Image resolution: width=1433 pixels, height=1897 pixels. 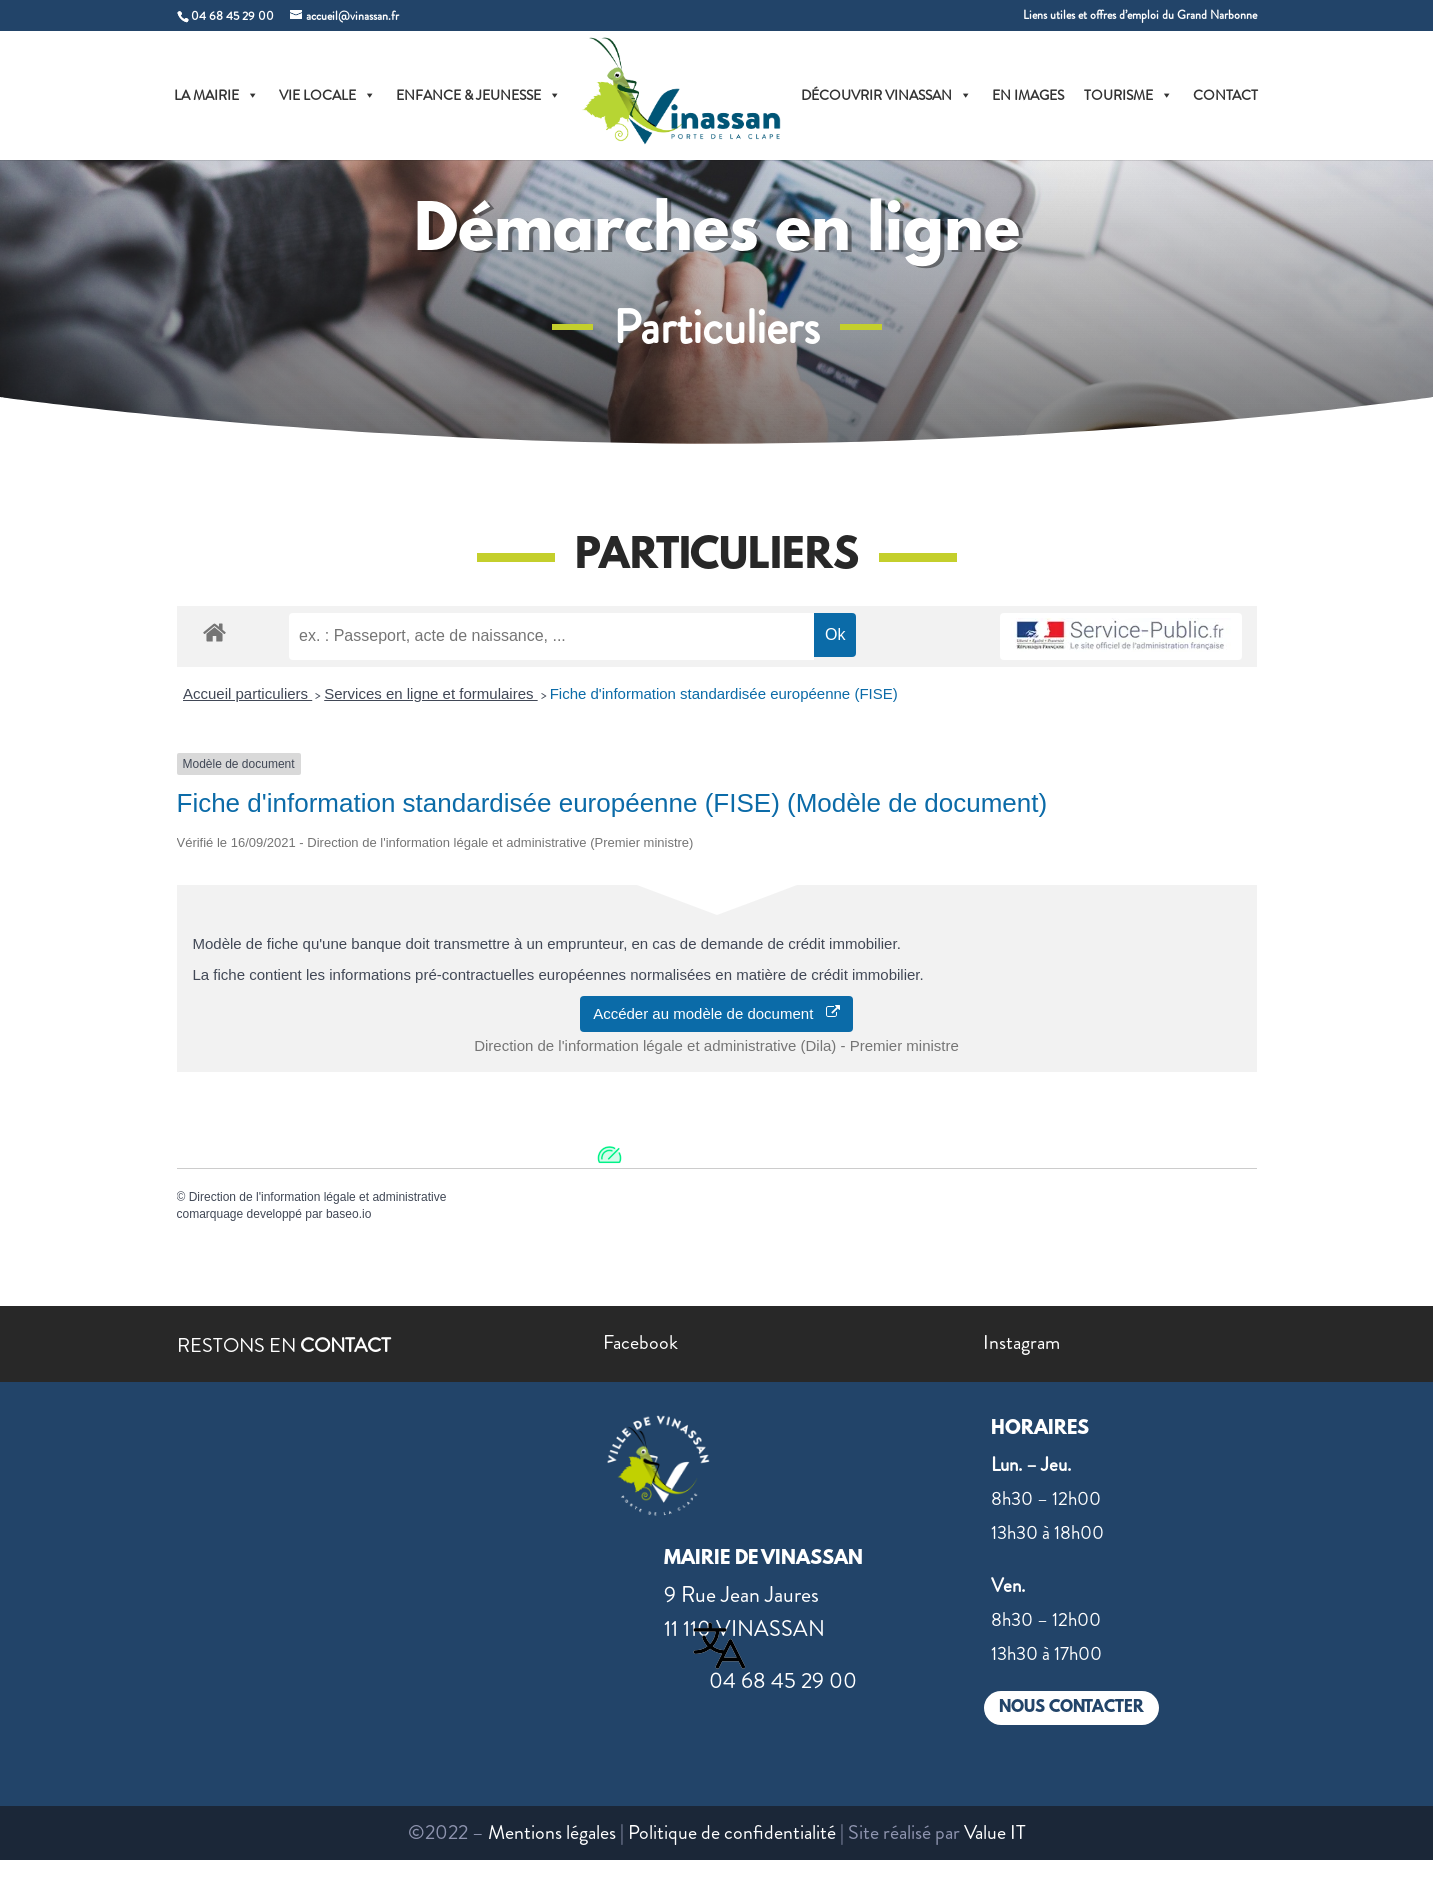 I want to click on view speed or performance metrics, so click(x=609, y=1155).